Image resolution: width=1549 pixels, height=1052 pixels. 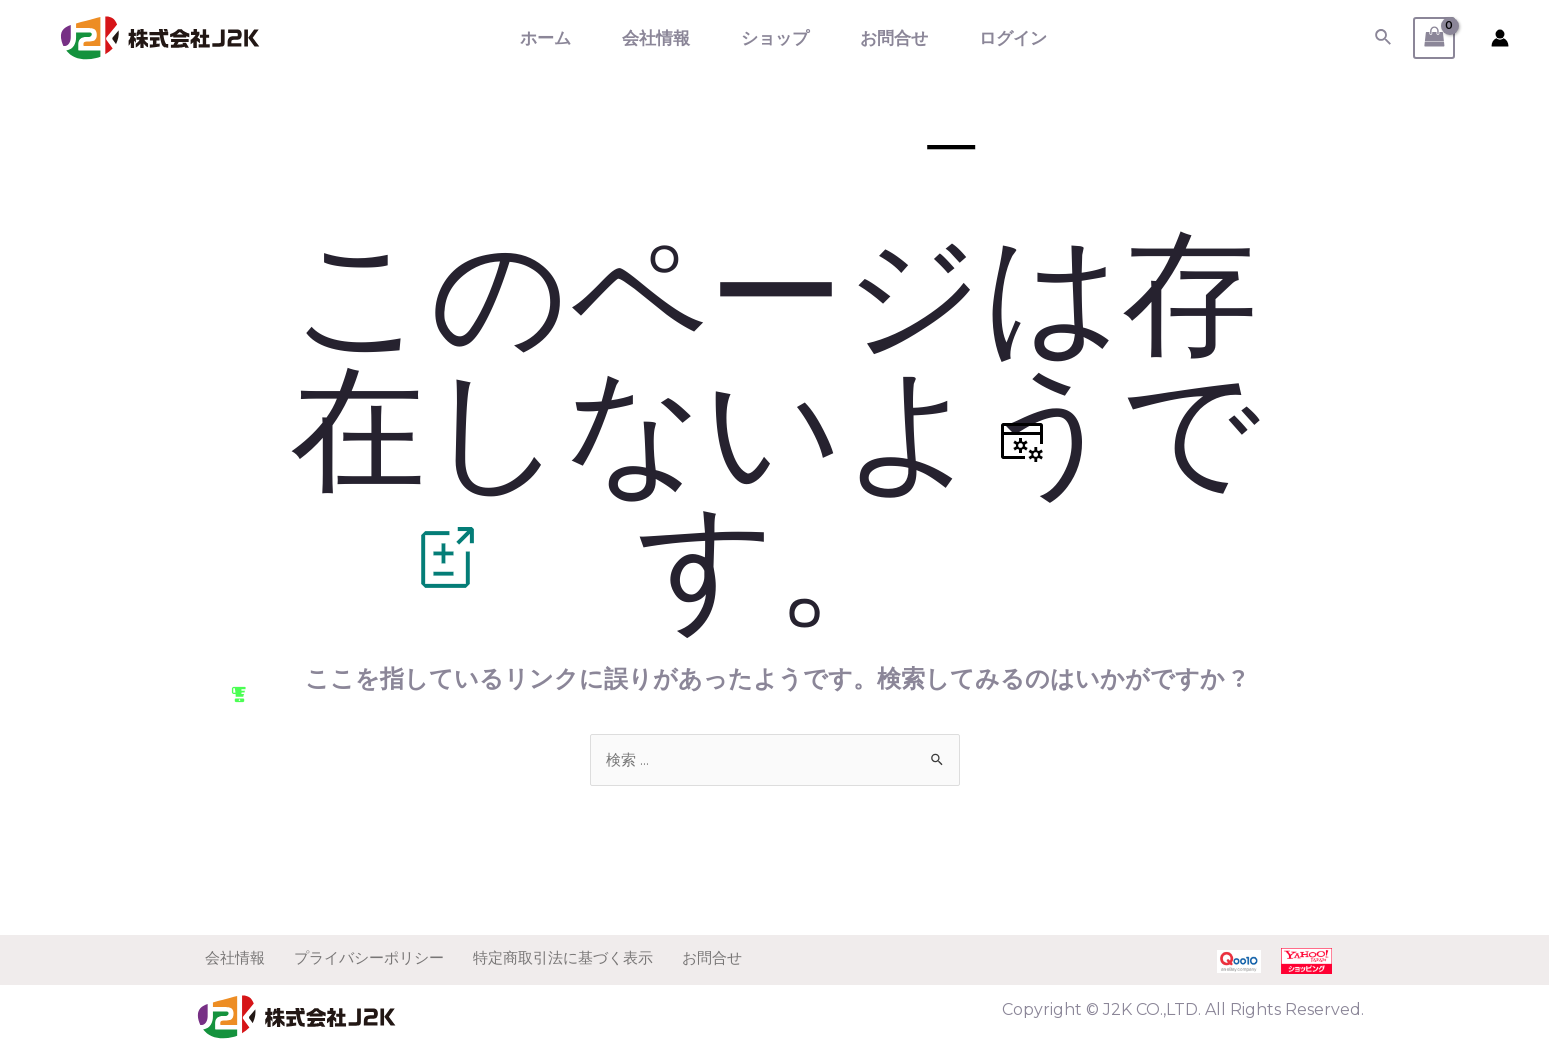 What do you see at coordinates (445, 559) in the screenshot?
I see `go to active editing session` at bounding box center [445, 559].